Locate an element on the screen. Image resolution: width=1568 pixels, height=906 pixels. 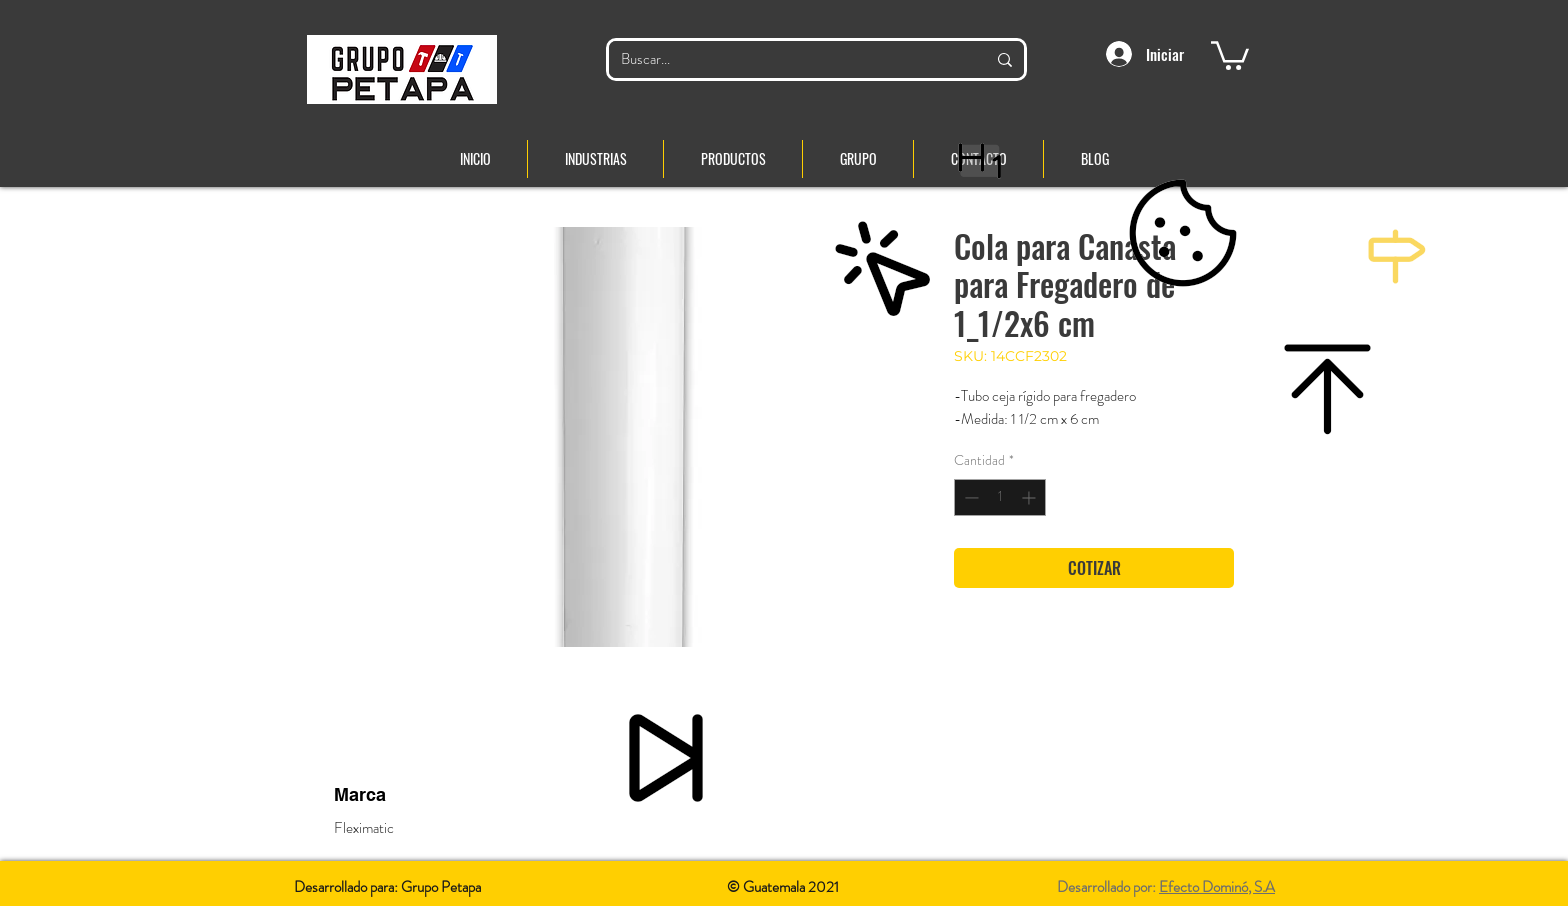
format text as heading level 1 is located at coordinates (979, 160).